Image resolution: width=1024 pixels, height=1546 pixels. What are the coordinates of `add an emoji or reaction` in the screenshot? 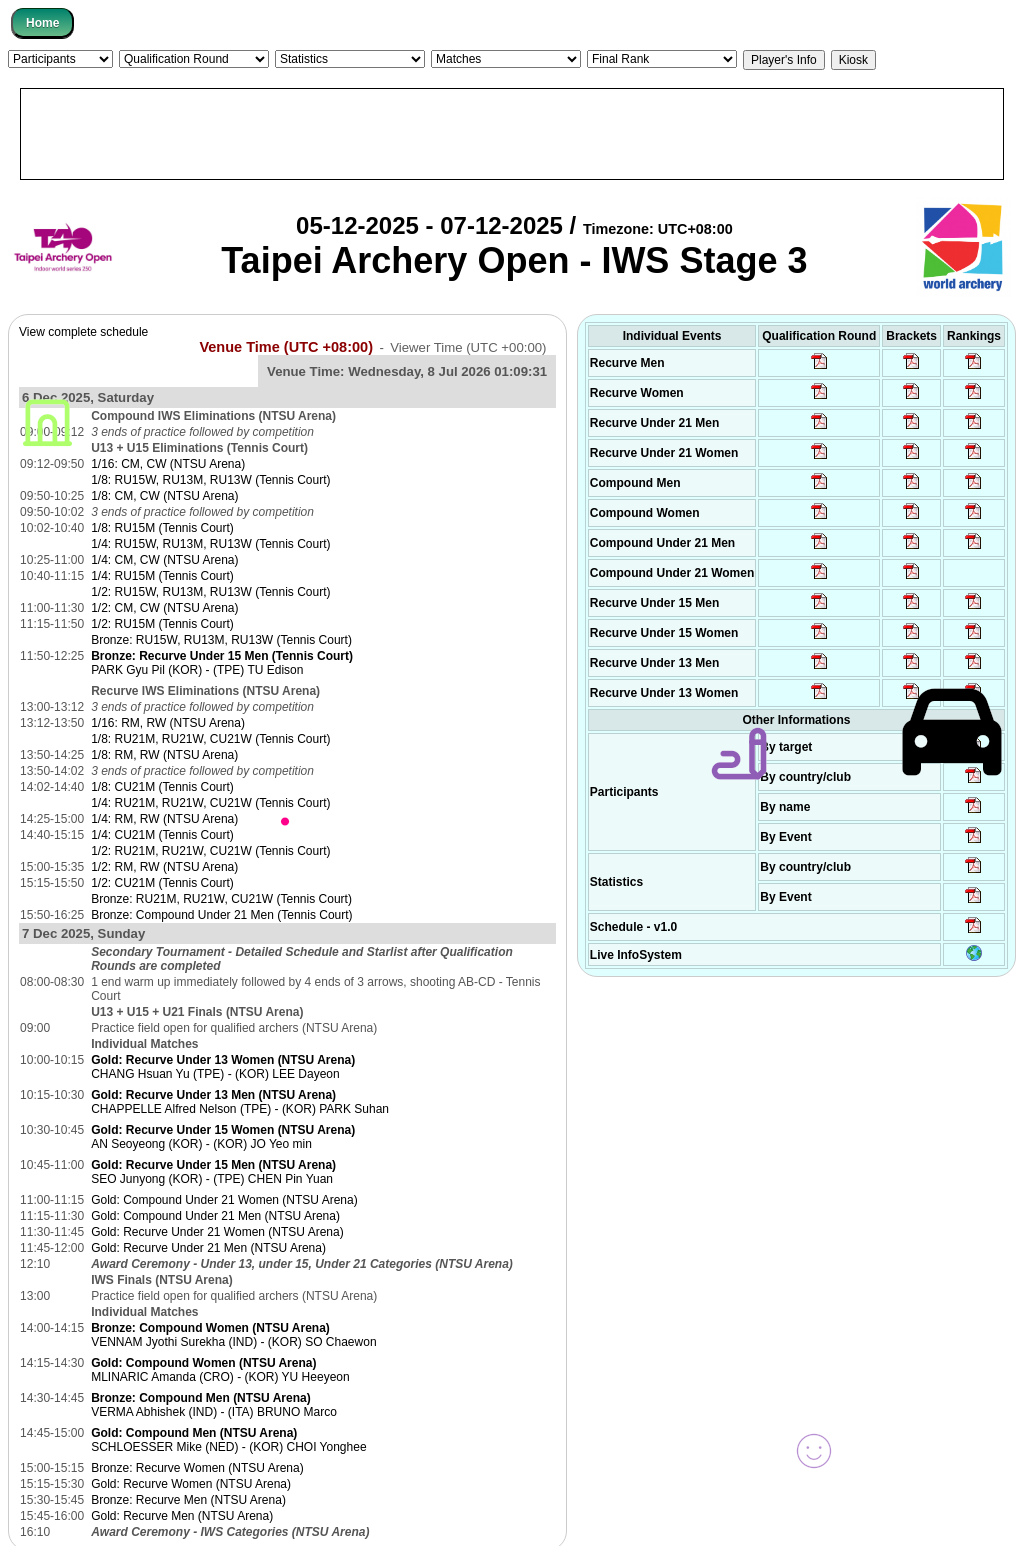 It's located at (814, 1451).